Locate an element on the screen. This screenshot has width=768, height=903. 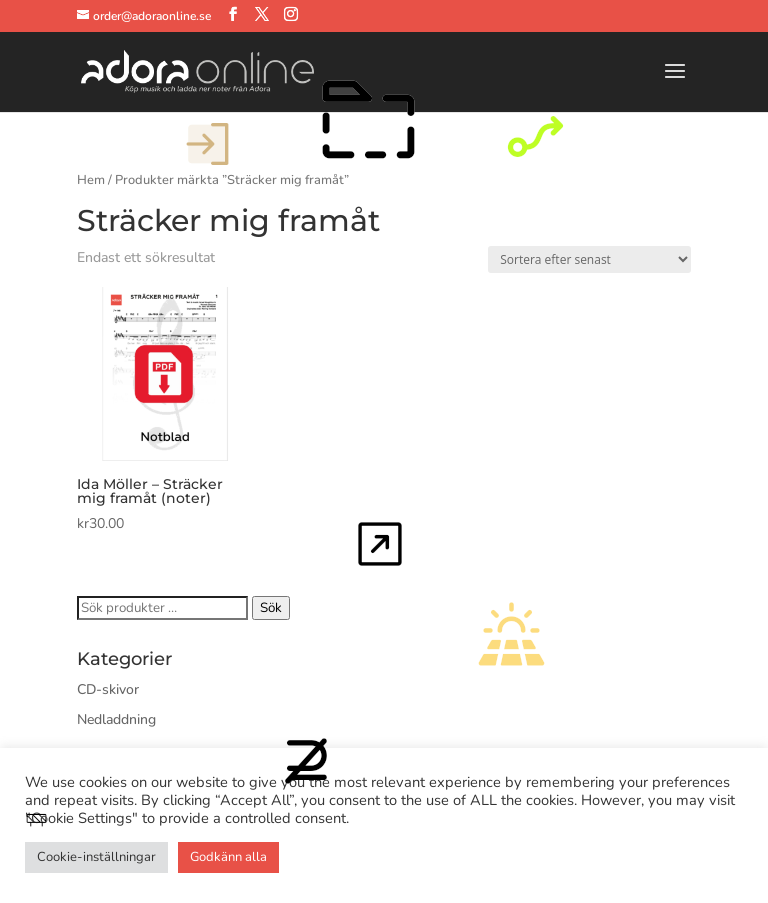
create a new folder is located at coordinates (368, 119).